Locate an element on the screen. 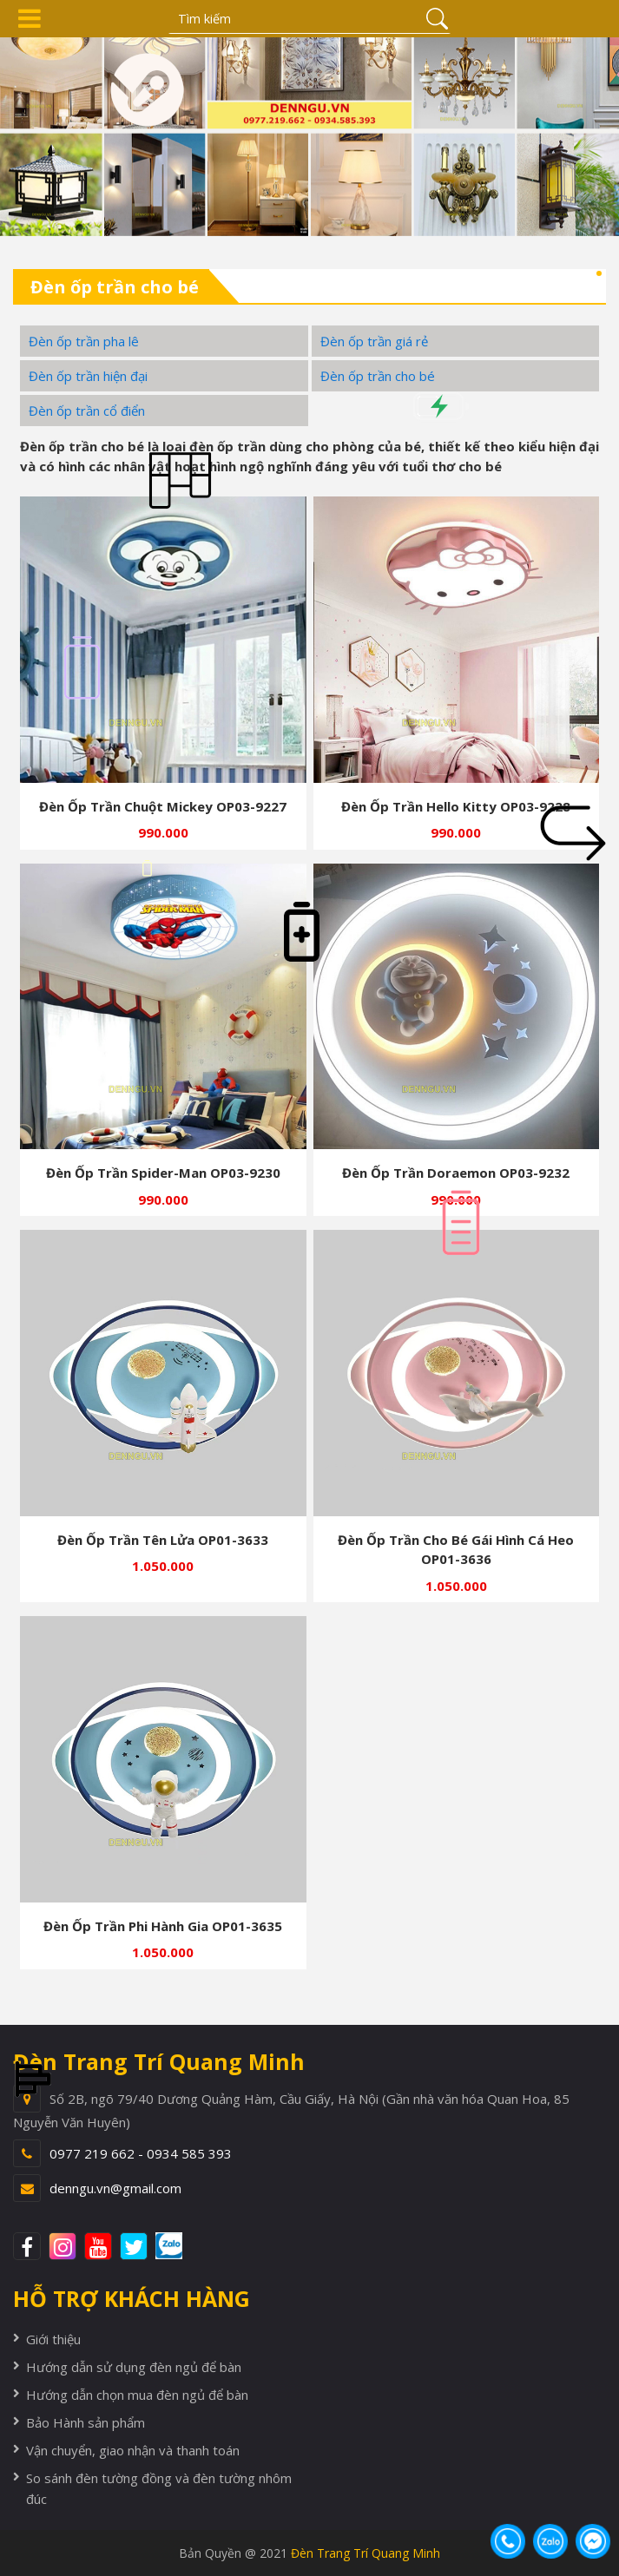 Image resolution: width=619 pixels, height=2576 pixels. indicates empty or depleted battery is located at coordinates (147, 868).